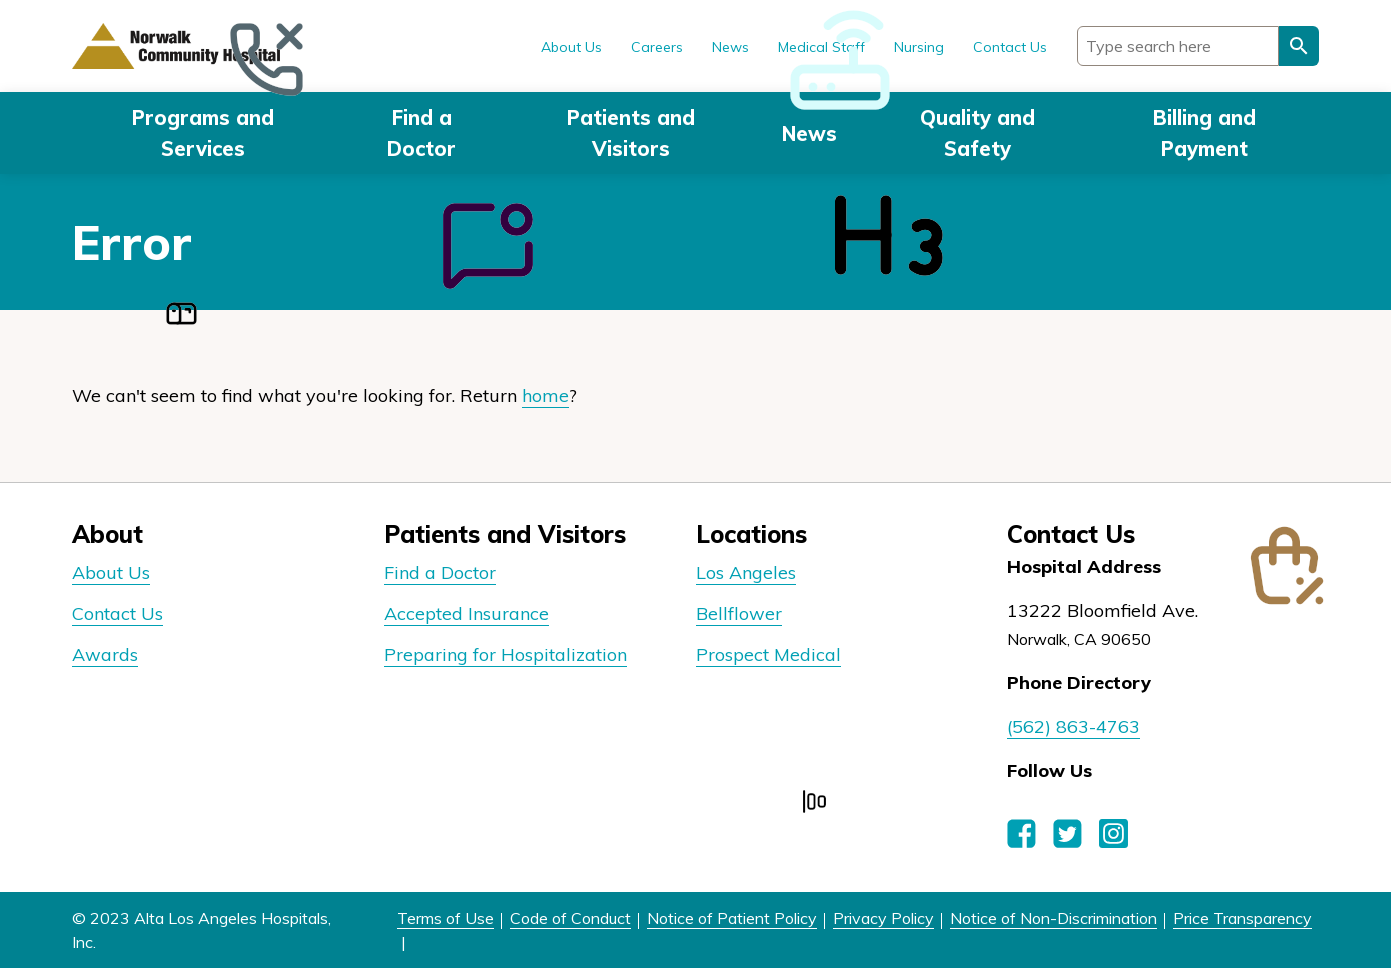  I want to click on view discounted items in your shopping bag, so click(1284, 565).